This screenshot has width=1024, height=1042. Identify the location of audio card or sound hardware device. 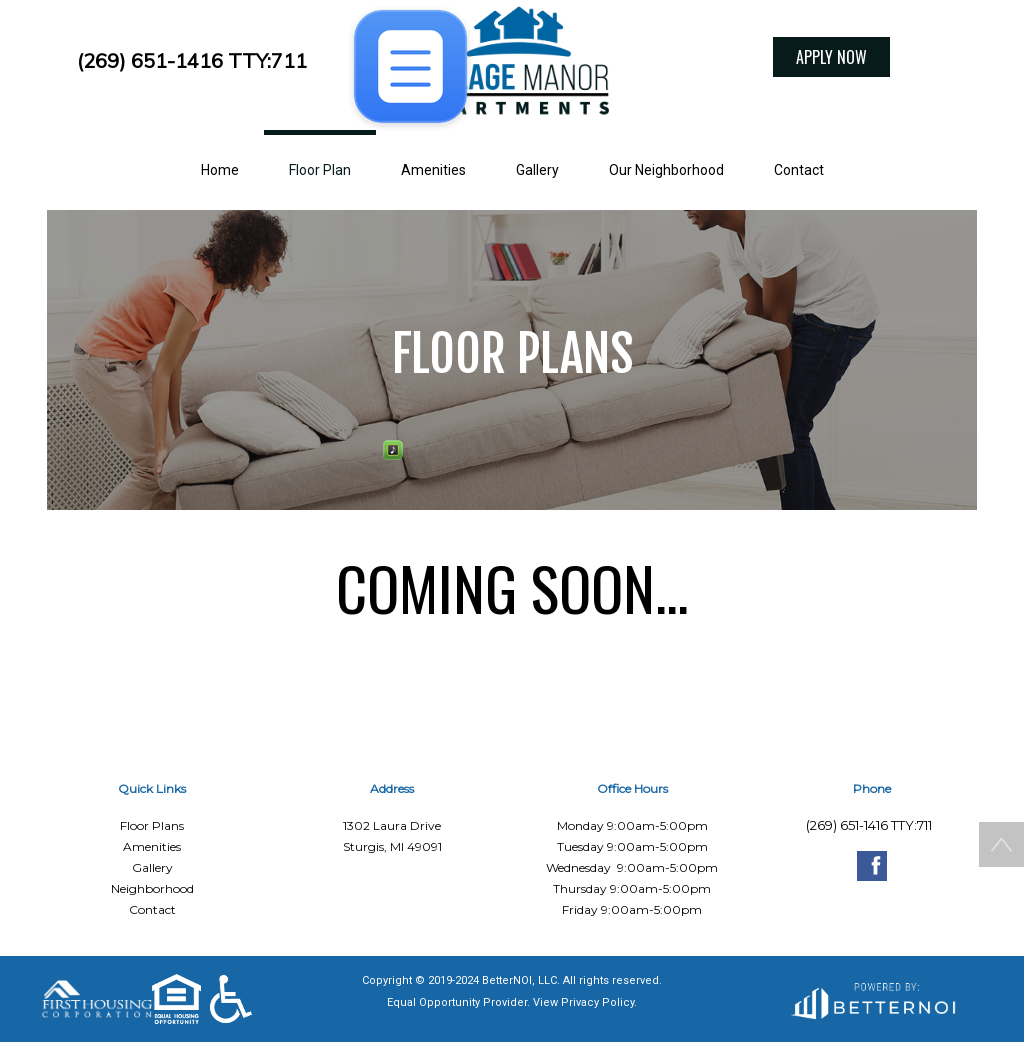
(393, 450).